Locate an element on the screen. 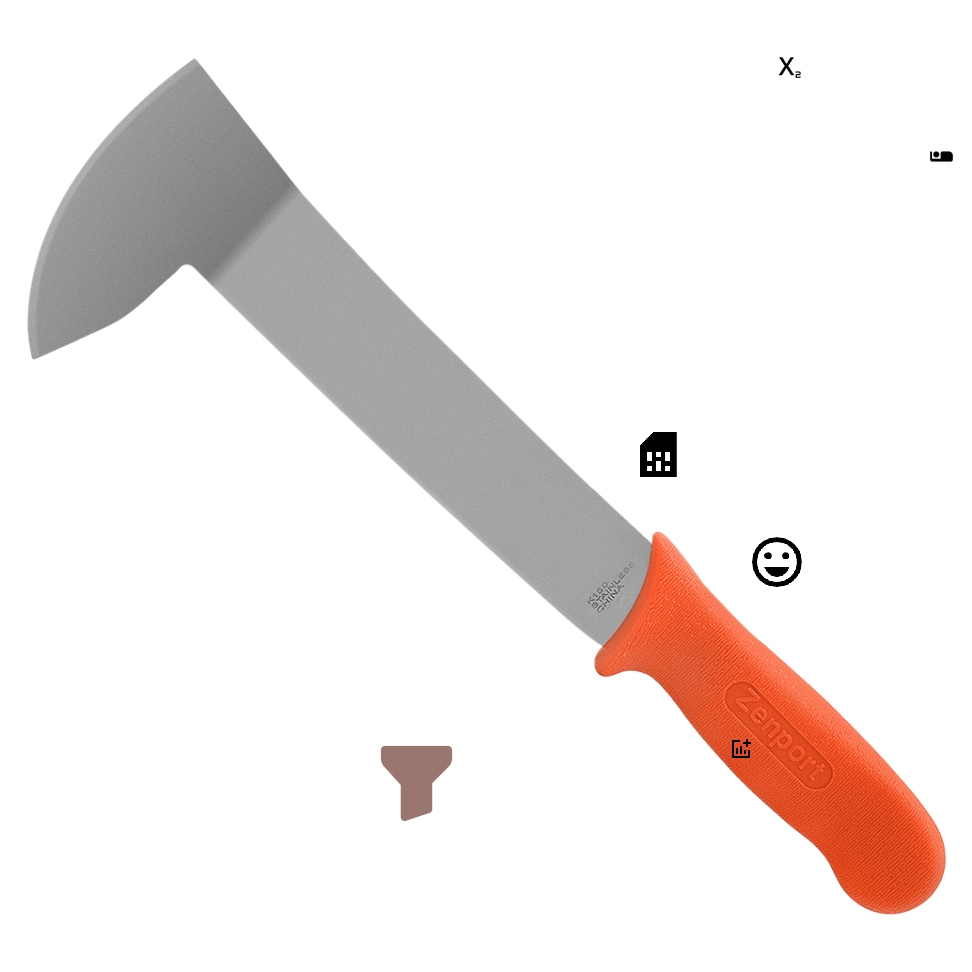 The image size is (972, 972). add an emoji or reaction is located at coordinates (777, 562).